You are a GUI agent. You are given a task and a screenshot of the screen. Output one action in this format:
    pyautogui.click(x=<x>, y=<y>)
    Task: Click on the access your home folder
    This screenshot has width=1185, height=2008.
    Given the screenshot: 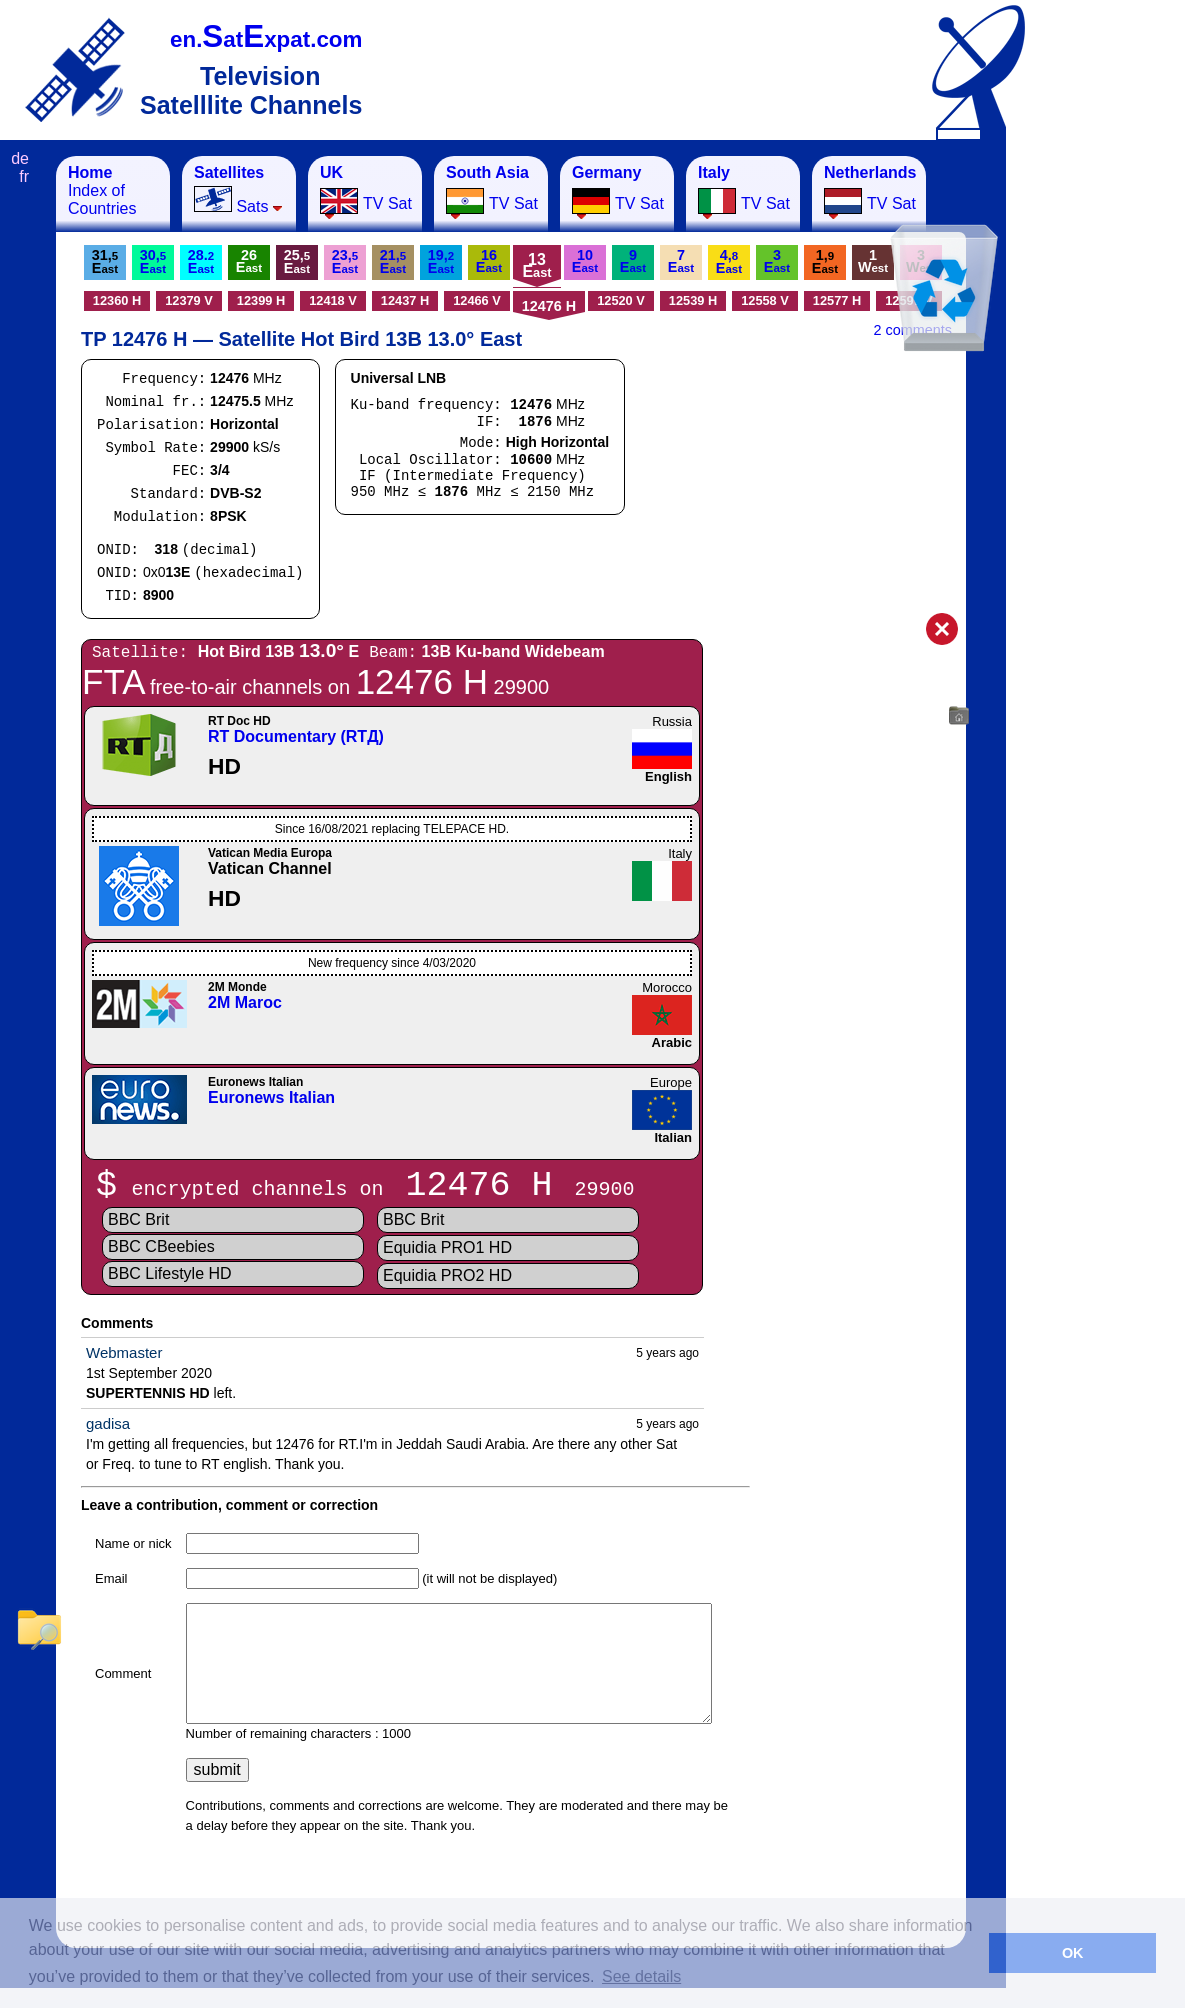 What is the action you would take?
    pyautogui.click(x=959, y=715)
    